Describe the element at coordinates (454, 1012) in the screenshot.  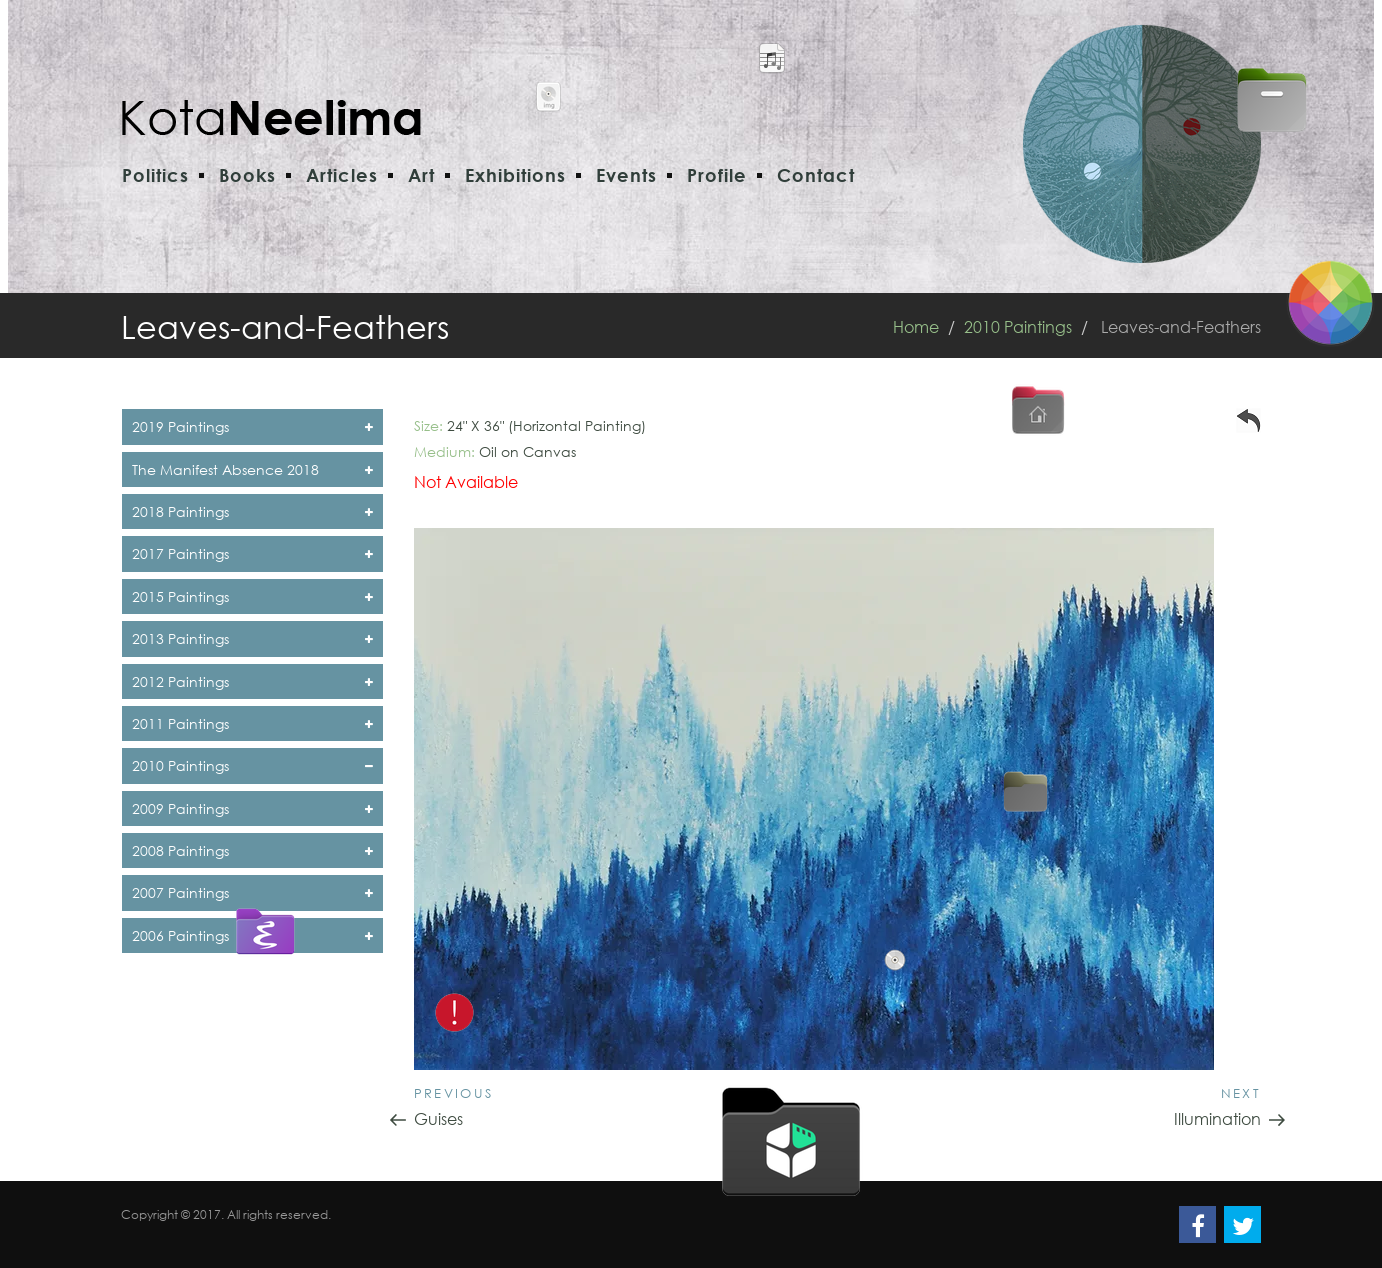
I see `indicates important or high-priority item` at that location.